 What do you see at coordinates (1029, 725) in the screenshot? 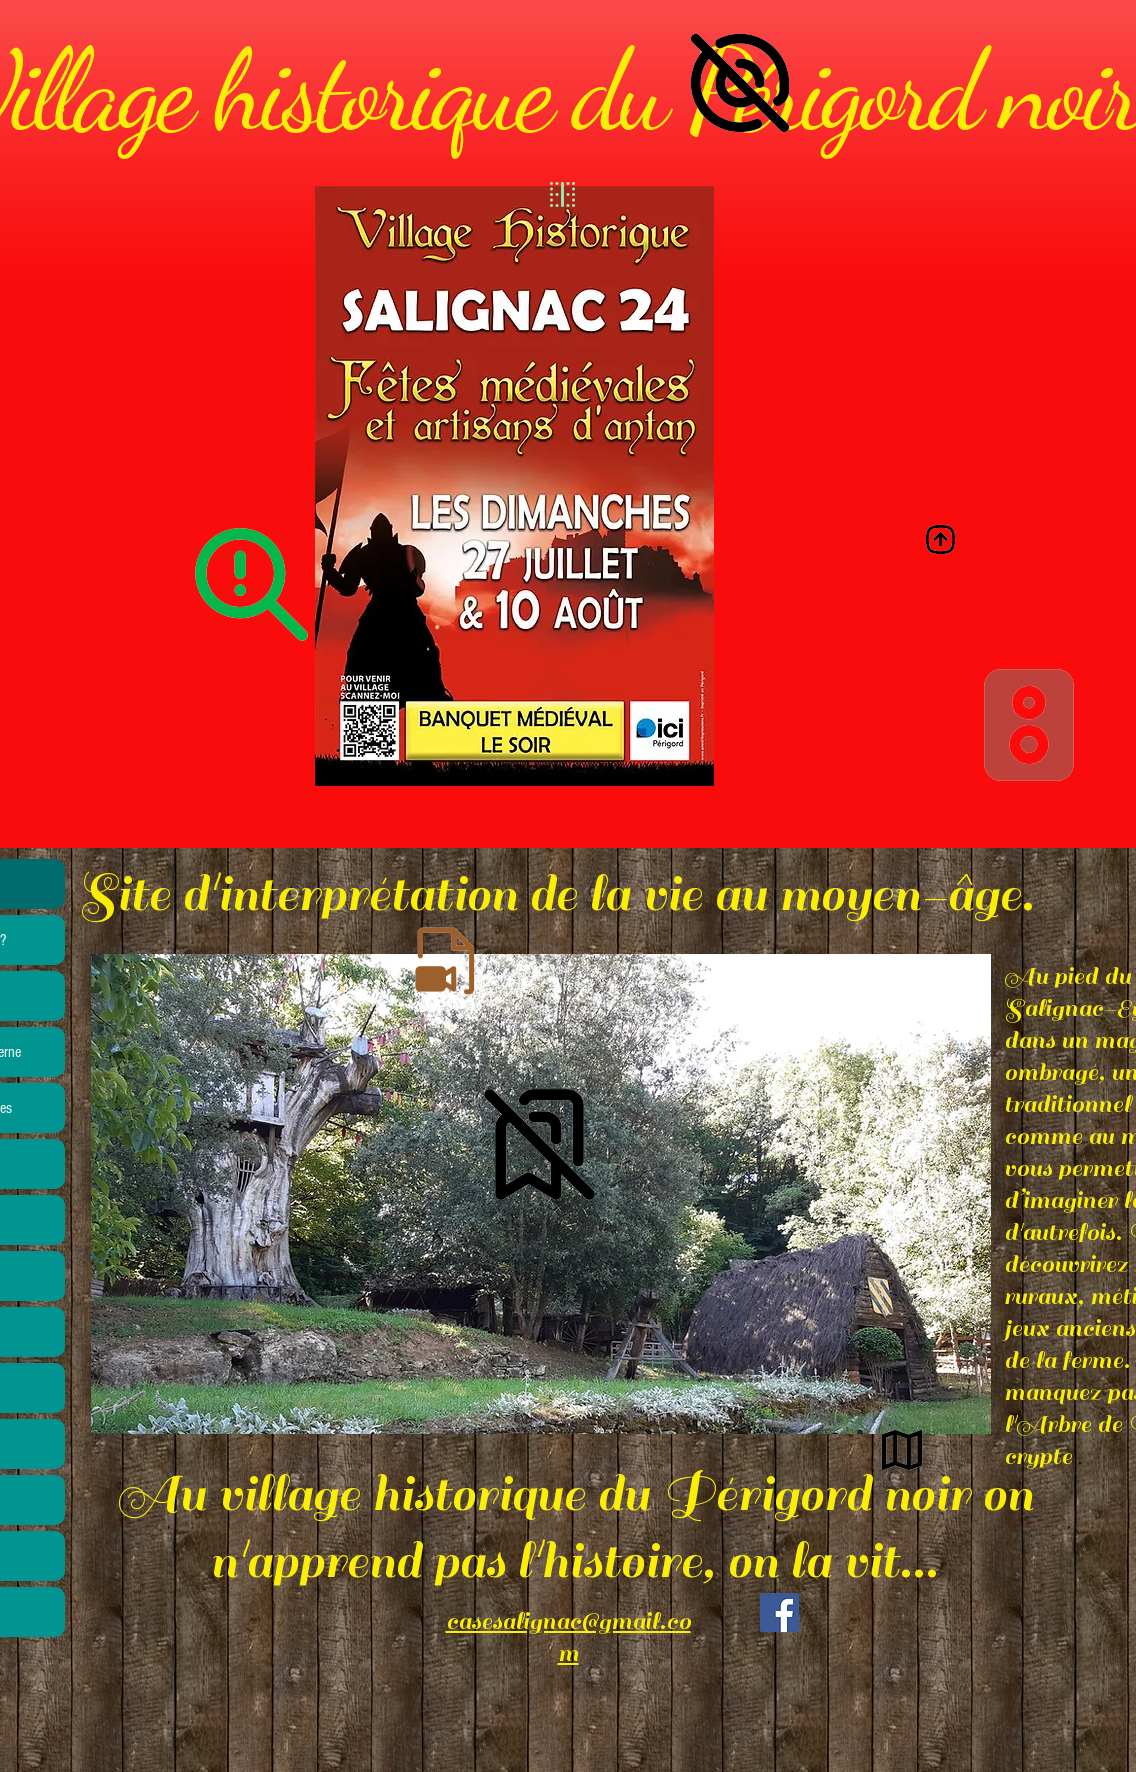
I see `adjust speaker or audio output settings` at bounding box center [1029, 725].